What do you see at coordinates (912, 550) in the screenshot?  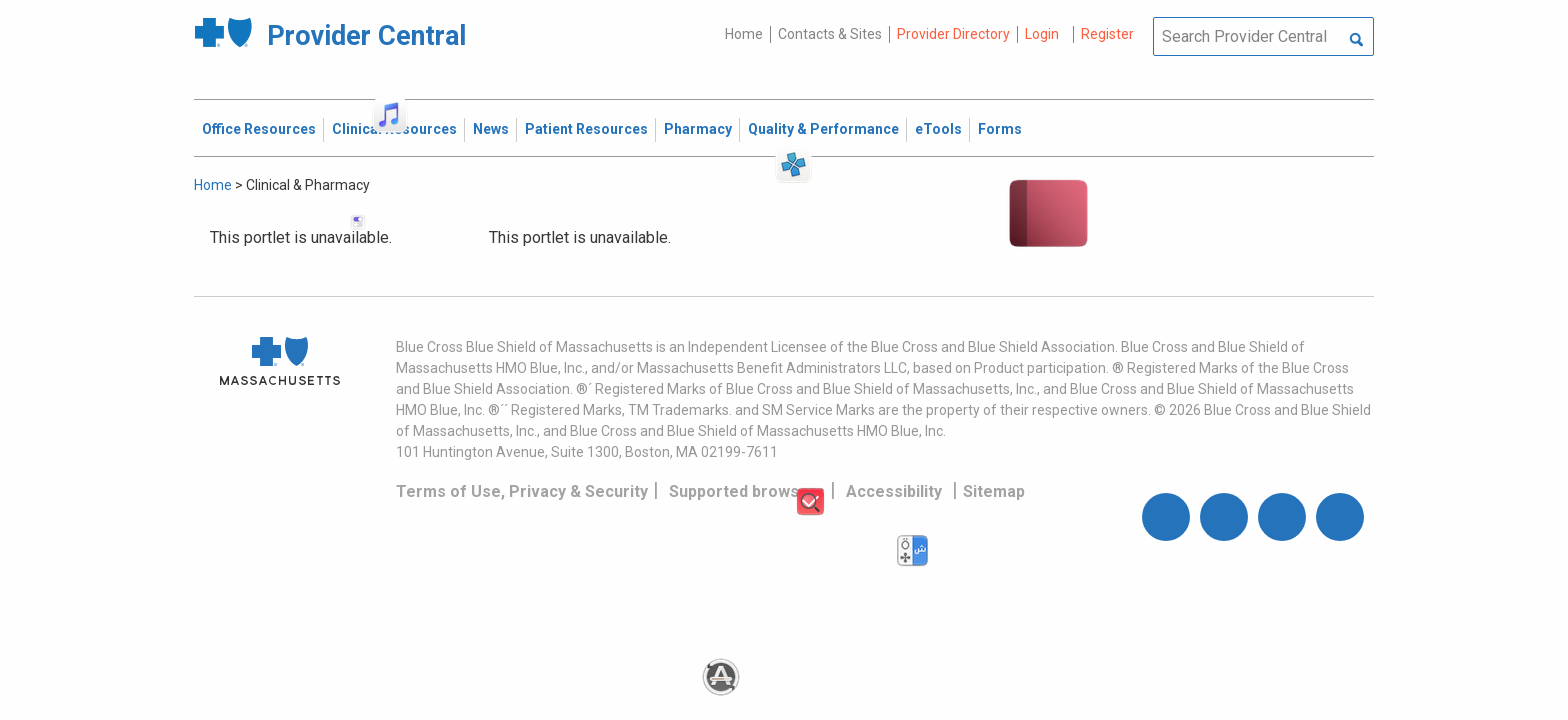 I see `open the character map application` at bounding box center [912, 550].